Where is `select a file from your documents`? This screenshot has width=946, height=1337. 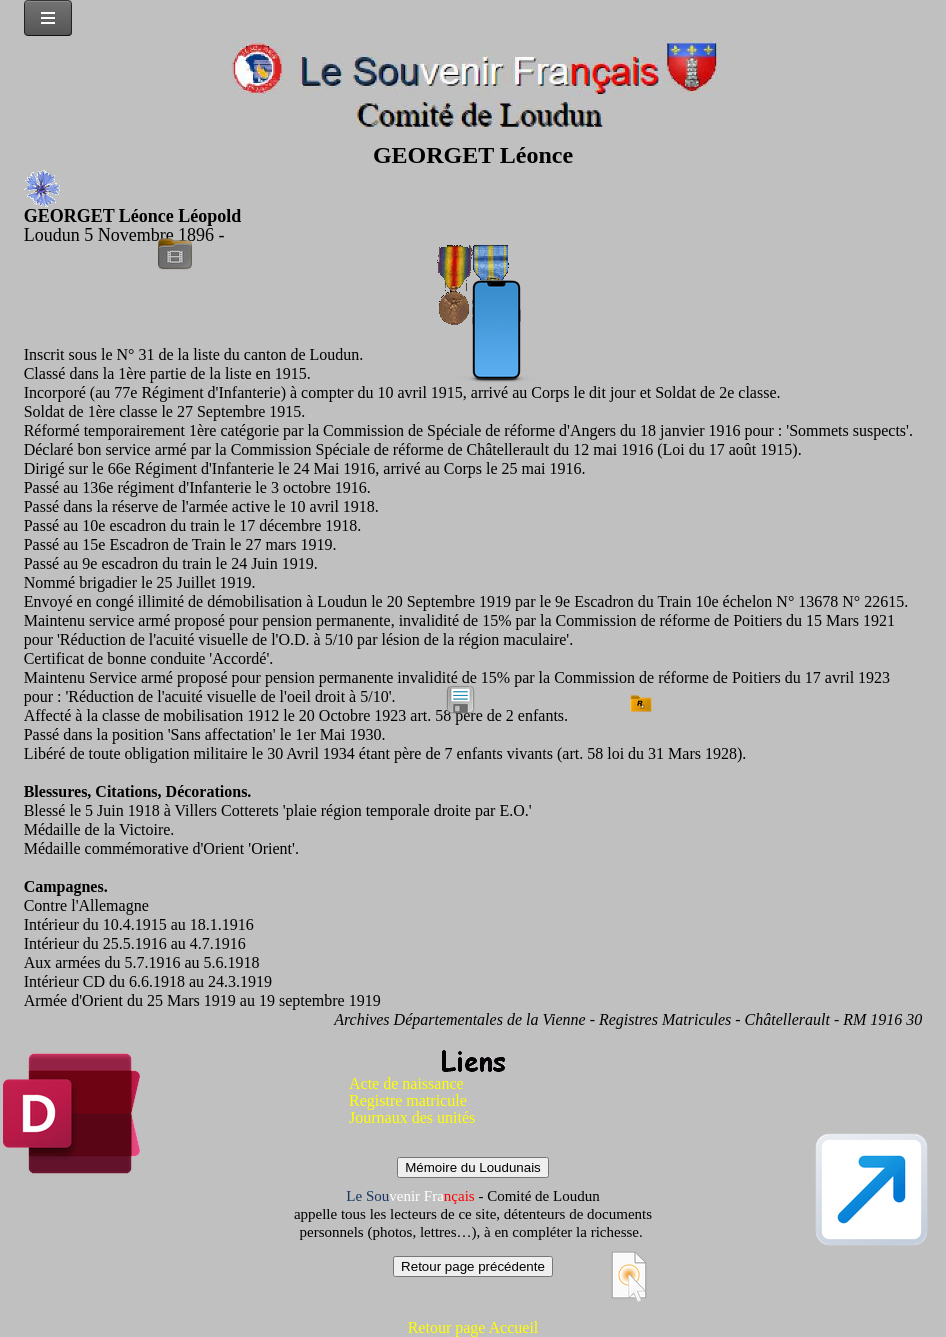
select a file from your documents is located at coordinates (629, 1275).